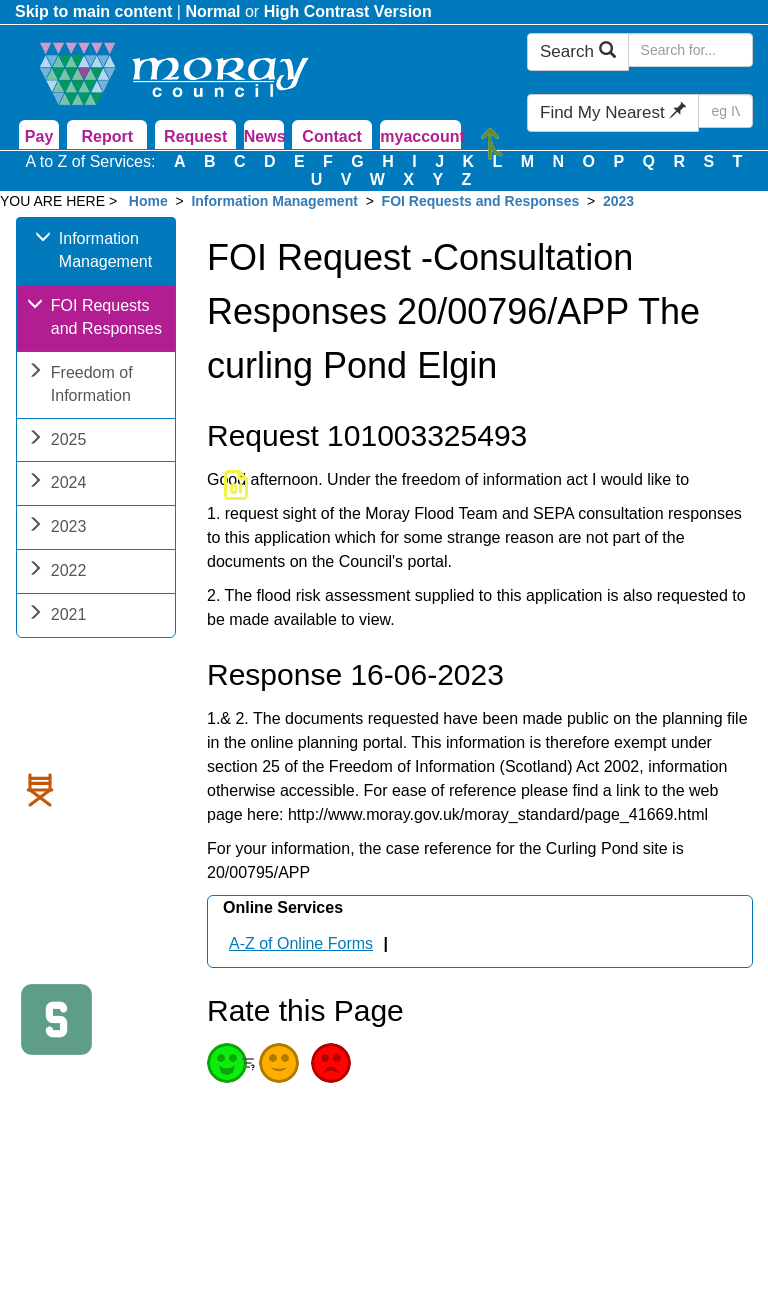 This screenshot has height=1293, width=768. What do you see at coordinates (236, 485) in the screenshot?
I see `view a file containing numeric data` at bounding box center [236, 485].